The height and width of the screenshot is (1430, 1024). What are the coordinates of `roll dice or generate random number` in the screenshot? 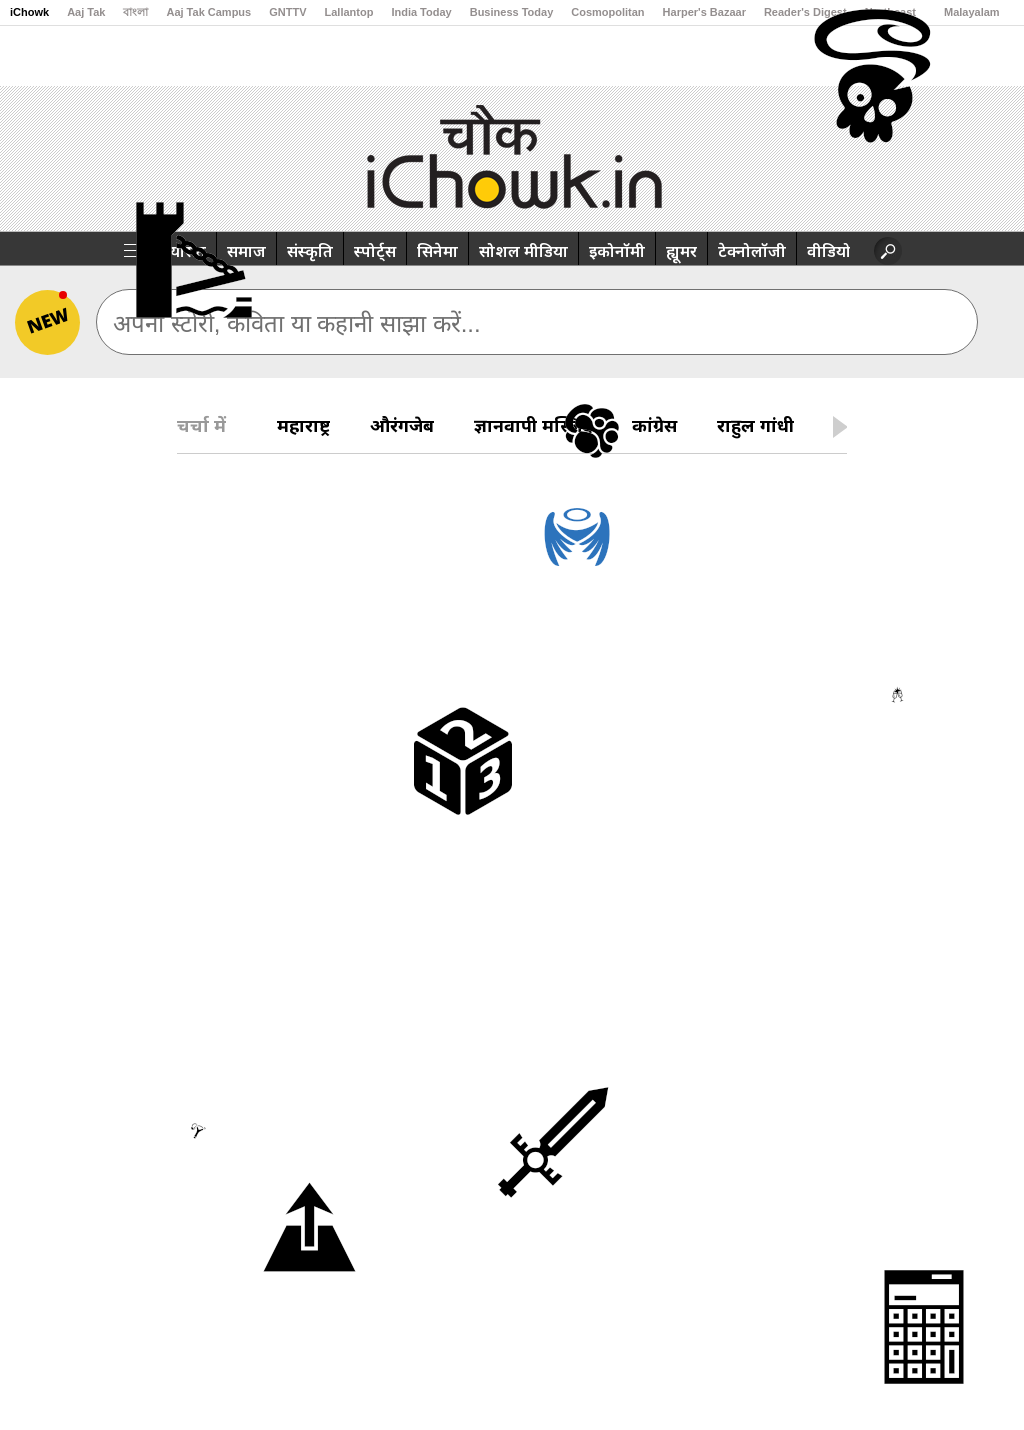 It's located at (463, 762).